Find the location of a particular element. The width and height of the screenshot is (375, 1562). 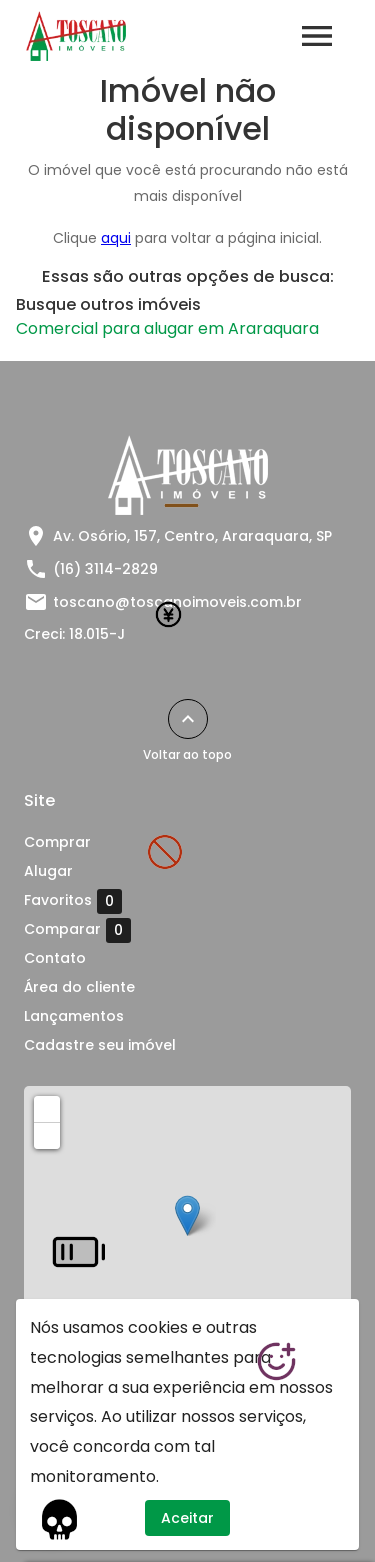

remove an item from a list is located at coordinates (181, 505).